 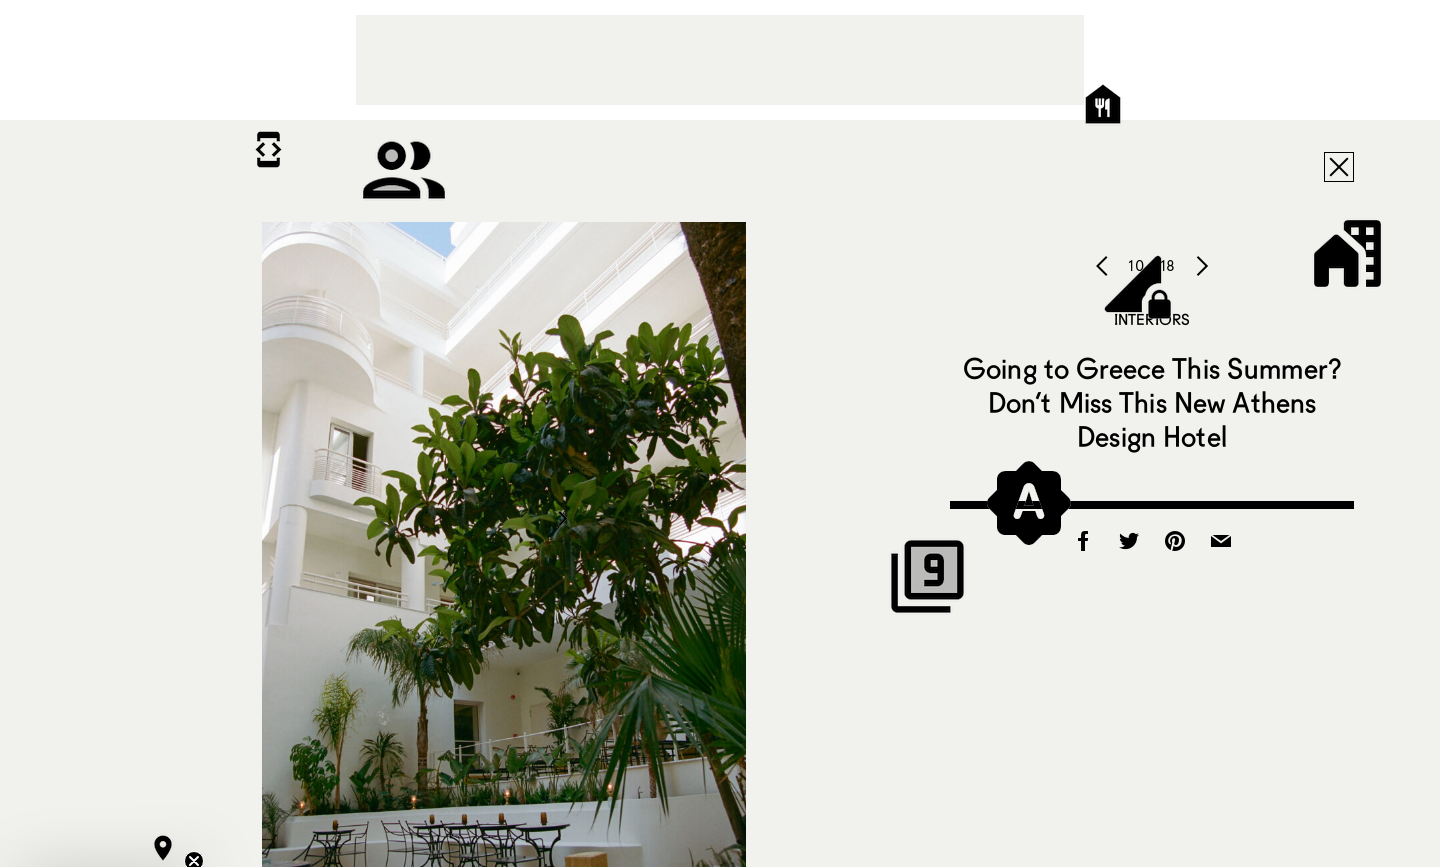 I want to click on view current location on map, so click(x=163, y=848).